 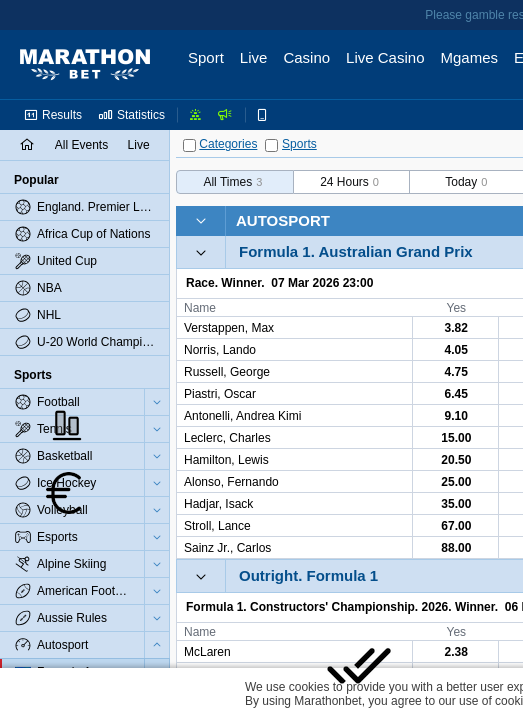 What do you see at coordinates (67, 426) in the screenshot?
I see `align objects to the bottom edge` at bounding box center [67, 426].